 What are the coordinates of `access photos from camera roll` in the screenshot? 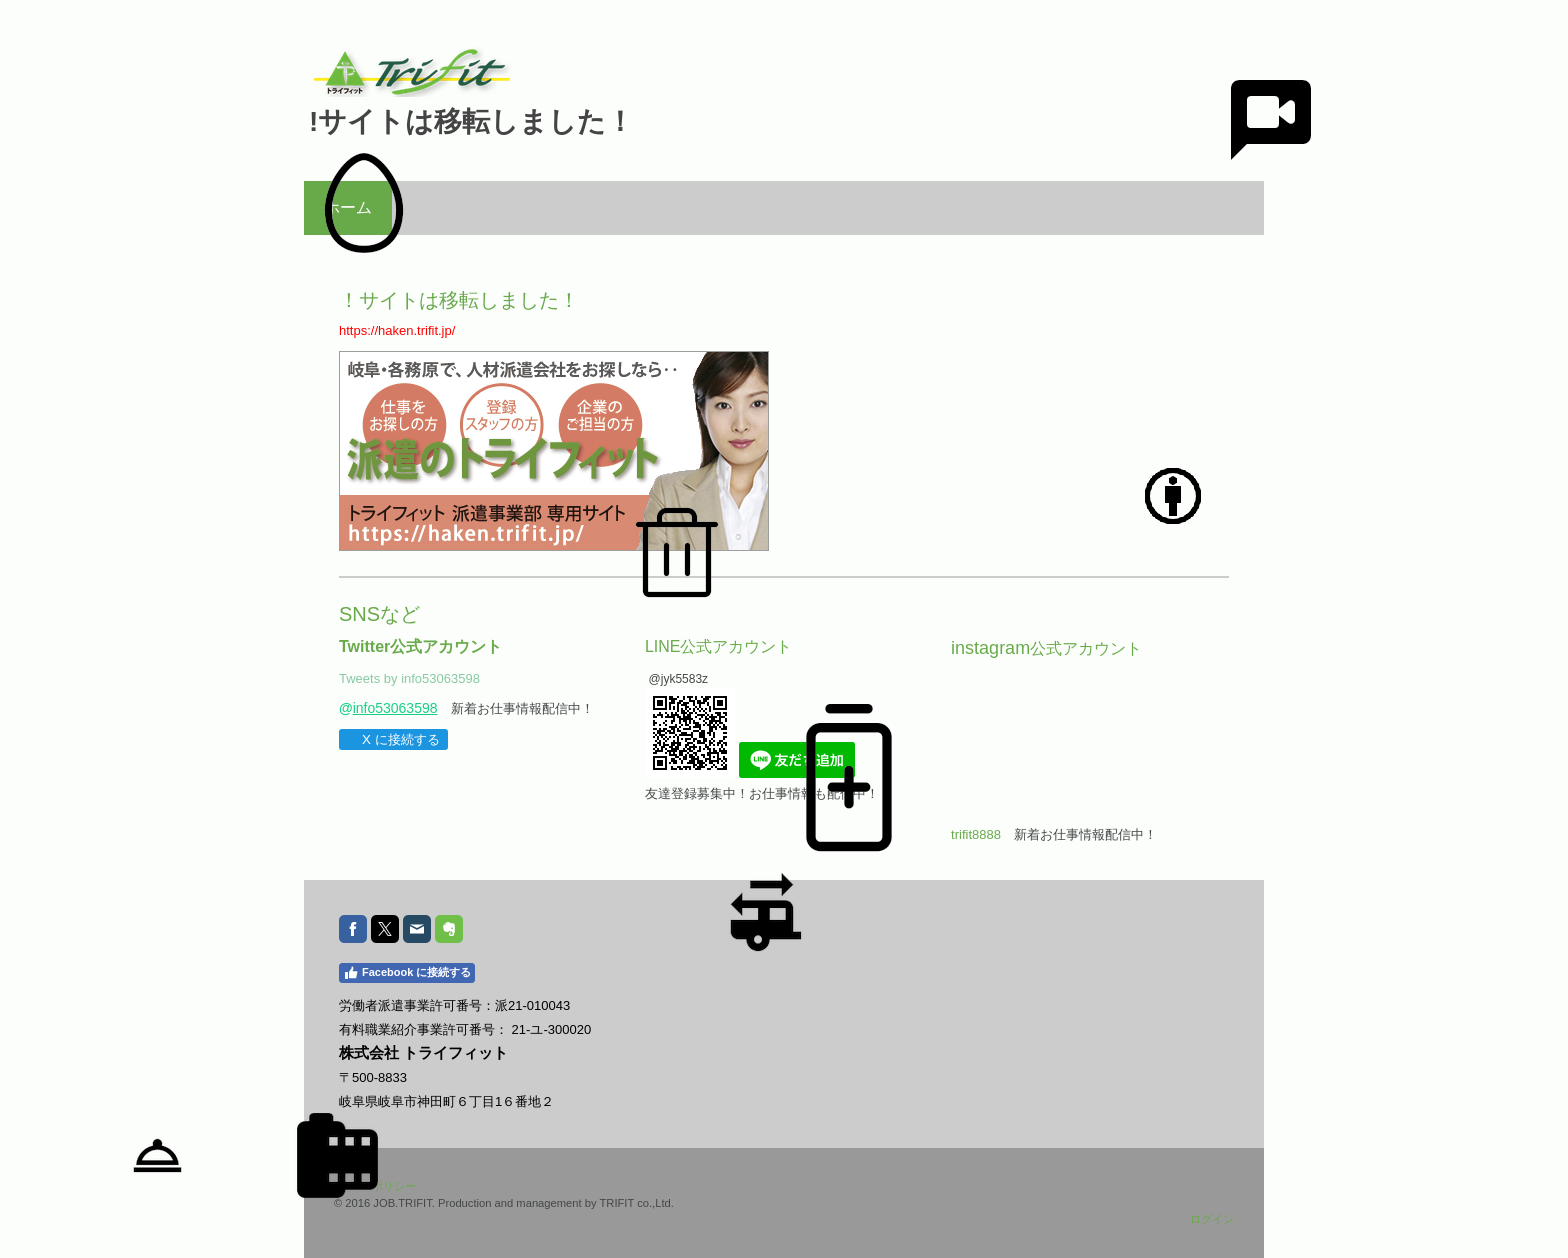 It's located at (337, 1157).